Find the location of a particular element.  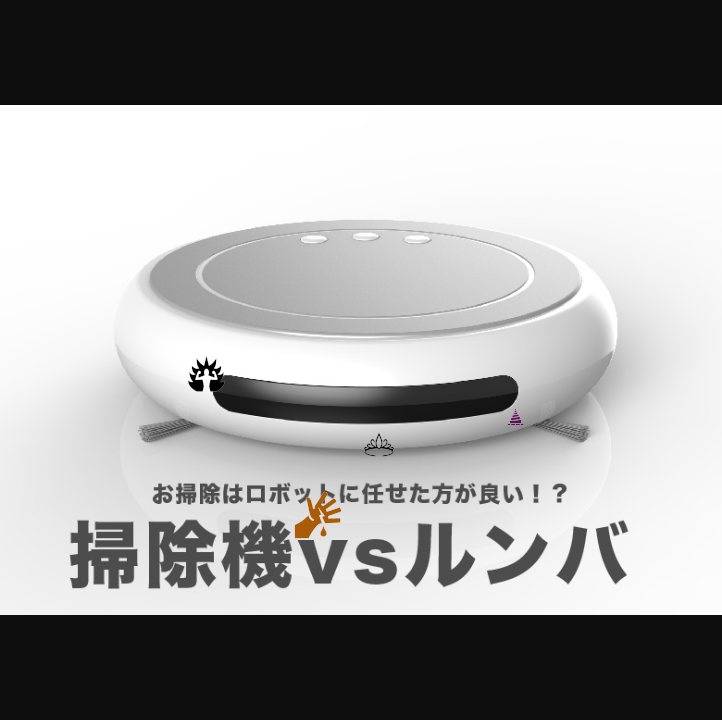

indicates injury or wound requiring first aid is located at coordinates (318, 515).